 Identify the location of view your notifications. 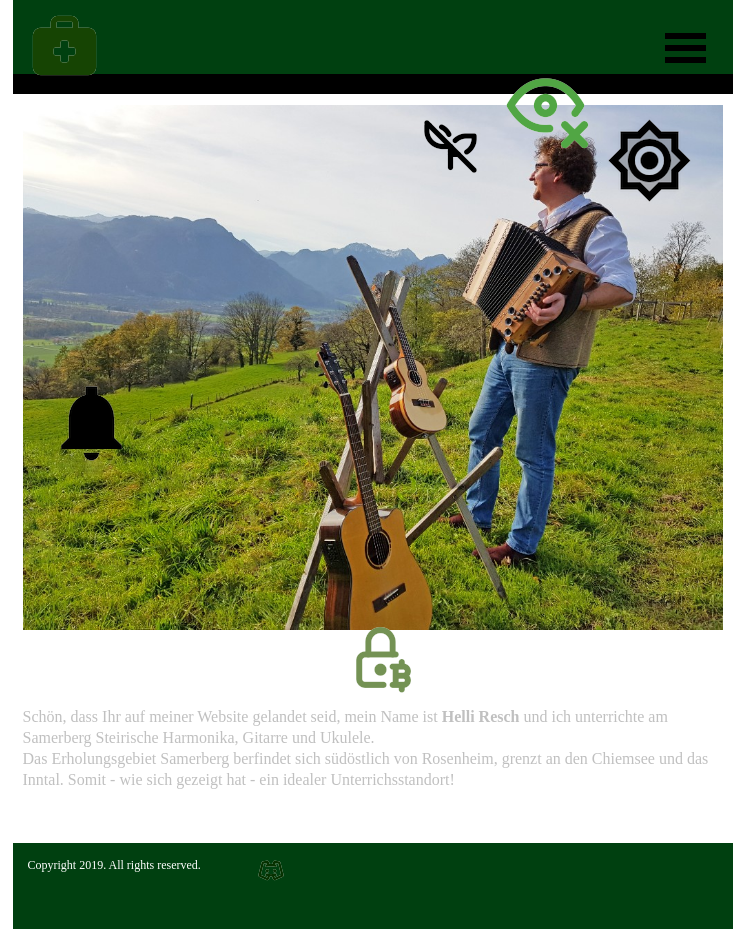
(91, 422).